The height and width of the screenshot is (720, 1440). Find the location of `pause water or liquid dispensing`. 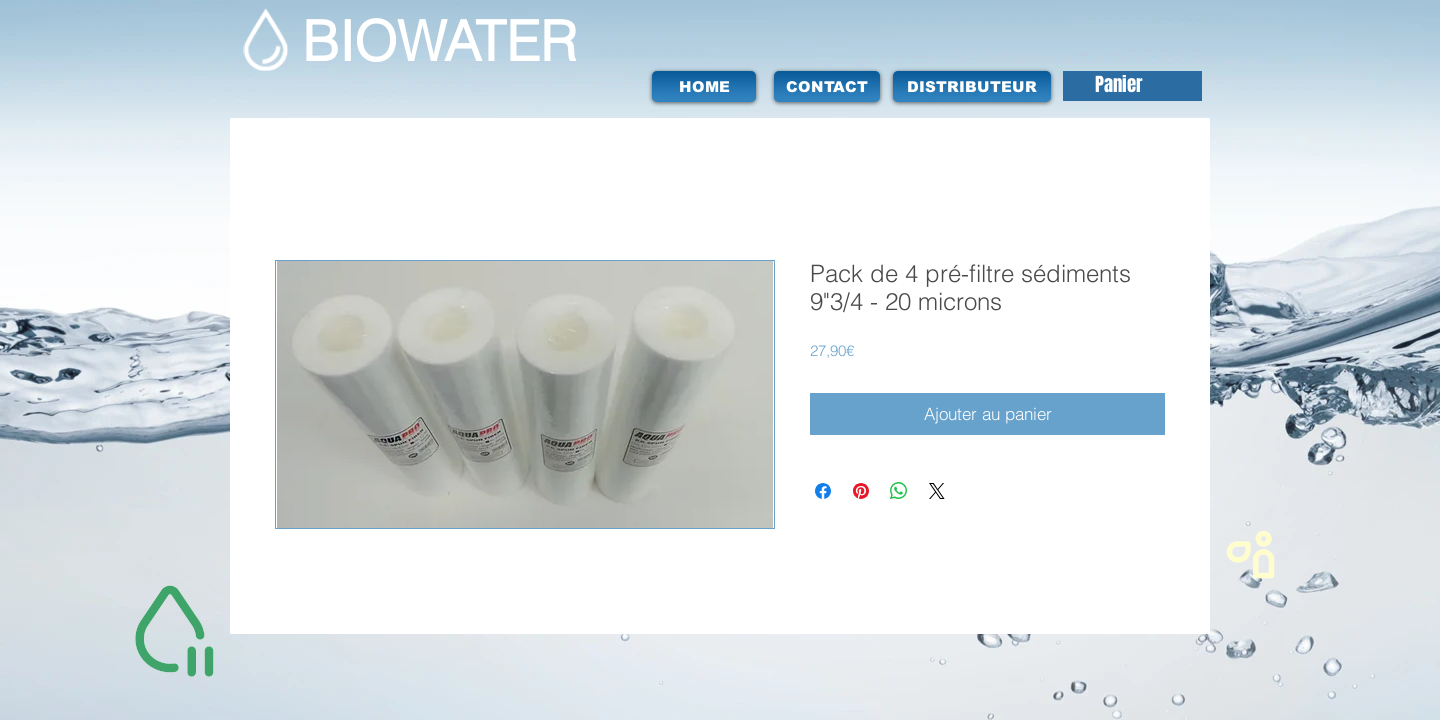

pause water or liquid dispensing is located at coordinates (170, 629).